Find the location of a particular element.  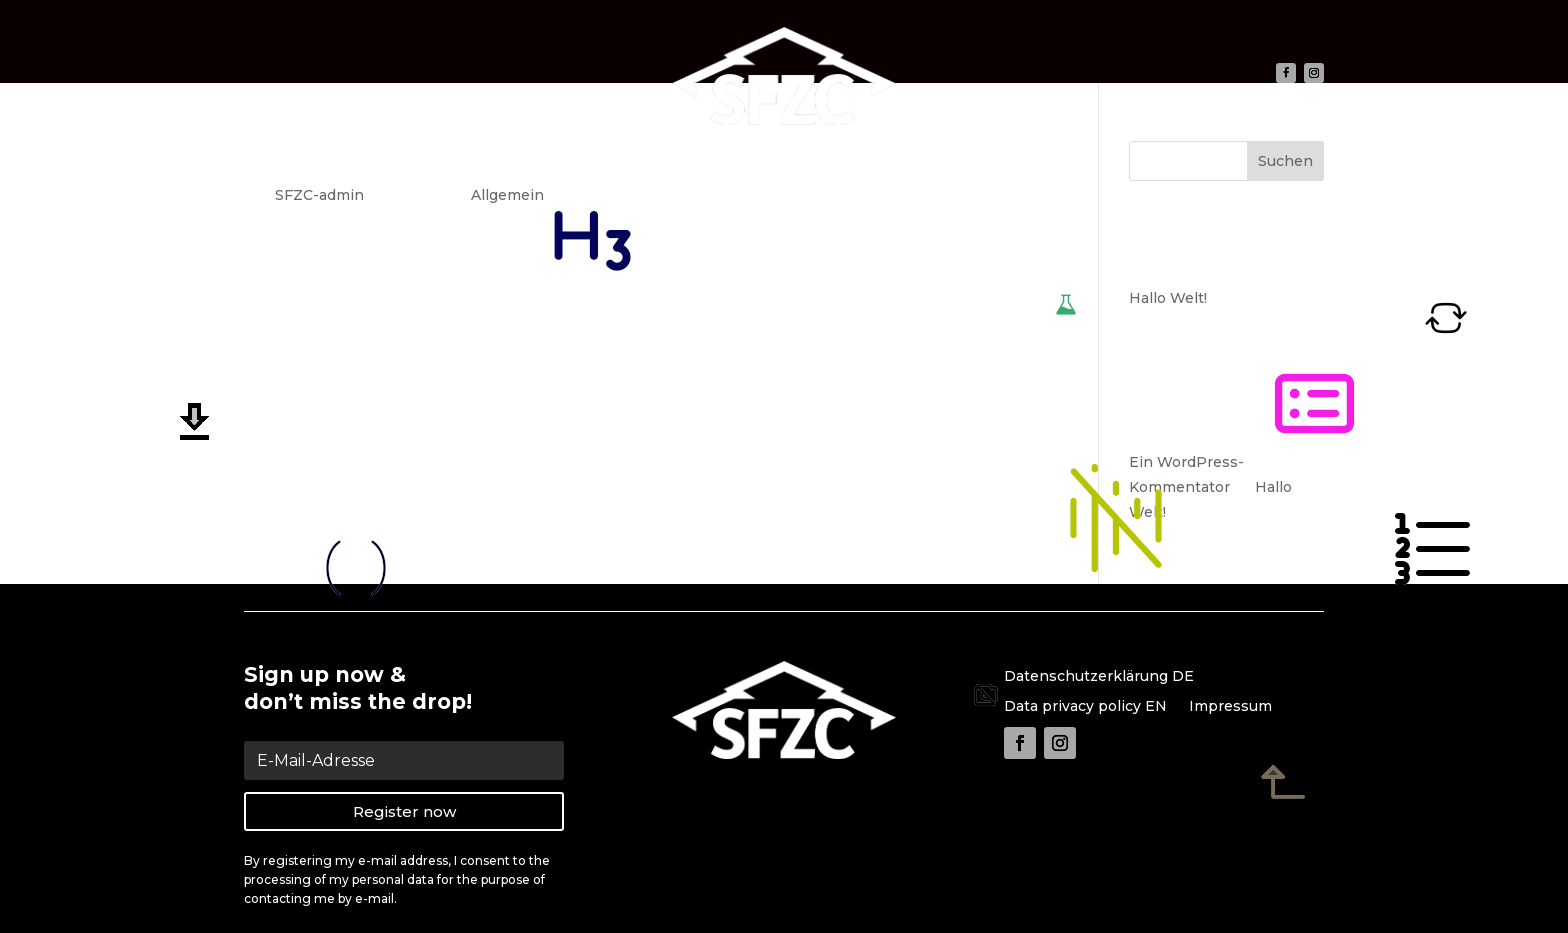

insert parentheses or brackets in text is located at coordinates (356, 568).